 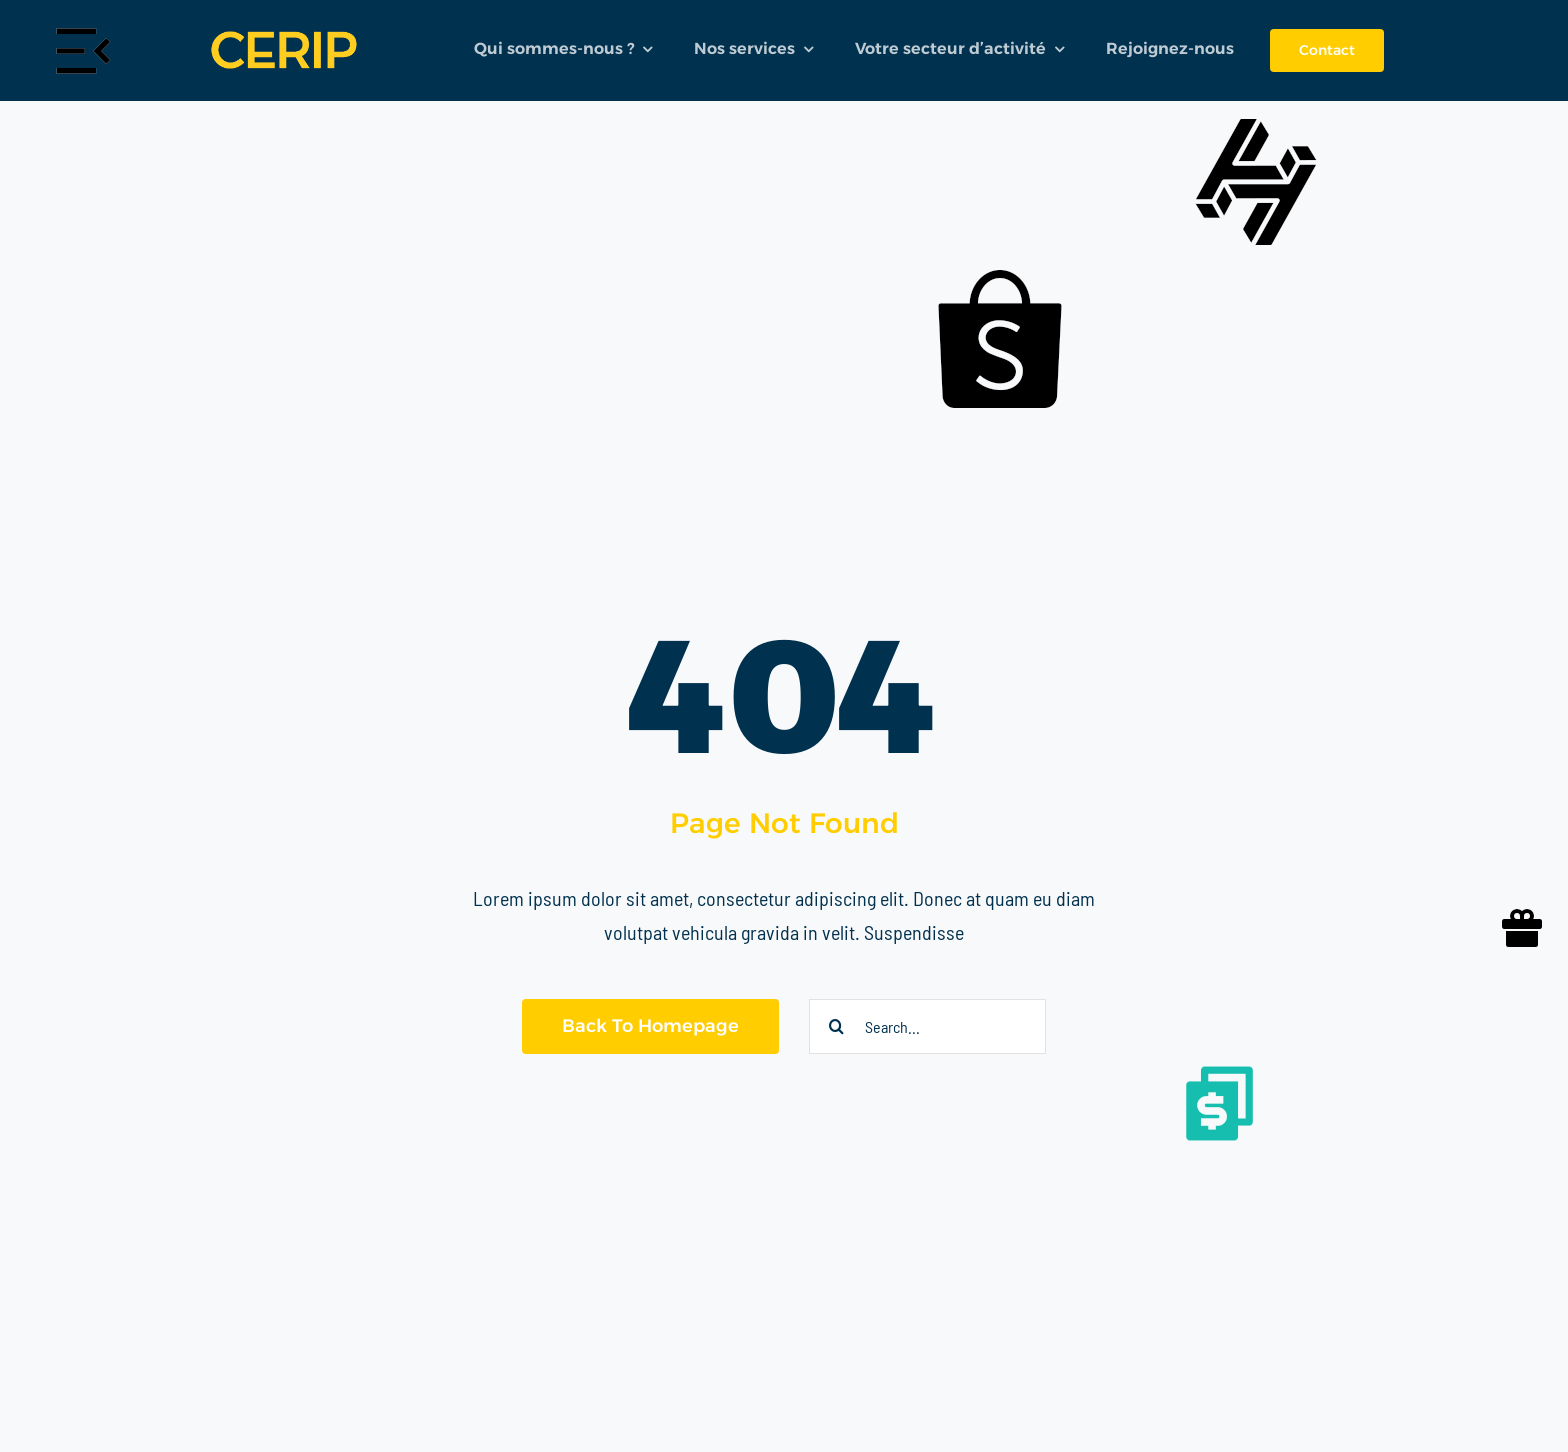 What do you see at coordinates (1256, 182) in the screenshot?
I see `handshake protocol logo` at bounding box center [1256, 182].